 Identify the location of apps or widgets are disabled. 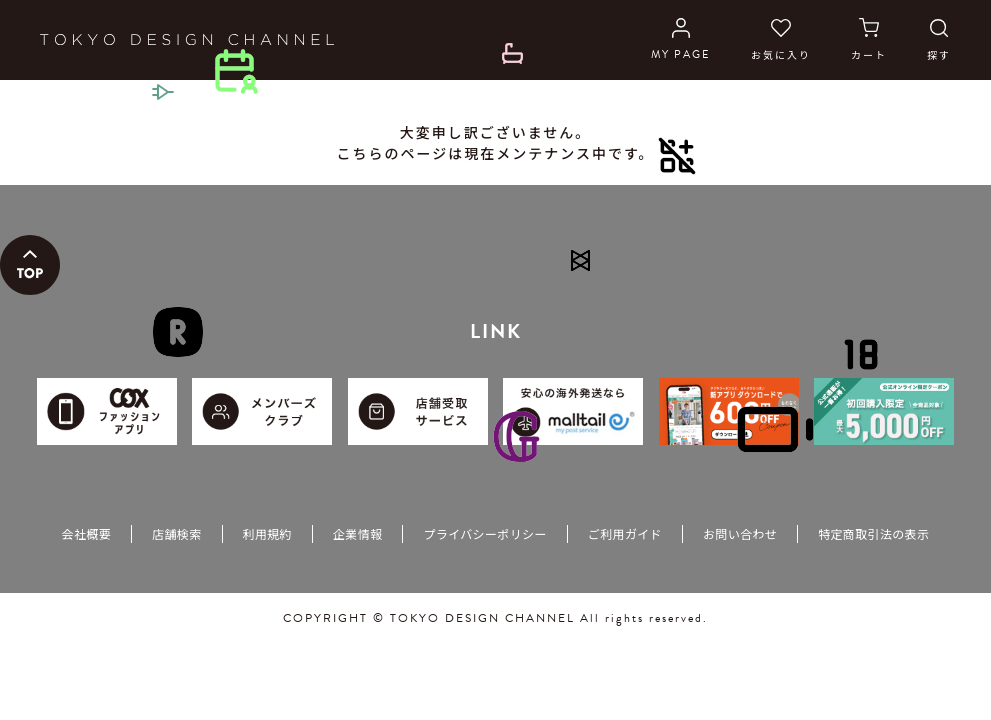
(677, 156).